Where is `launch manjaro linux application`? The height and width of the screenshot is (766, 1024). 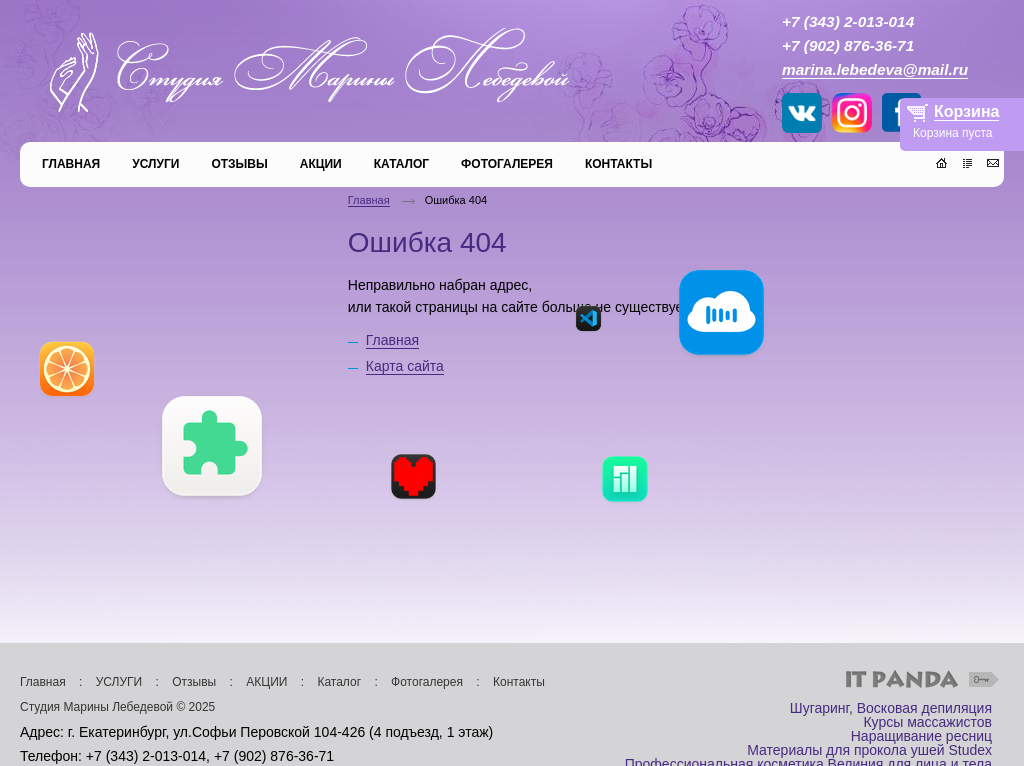 launch manjaro linux application is located at coordinates (625, 479).